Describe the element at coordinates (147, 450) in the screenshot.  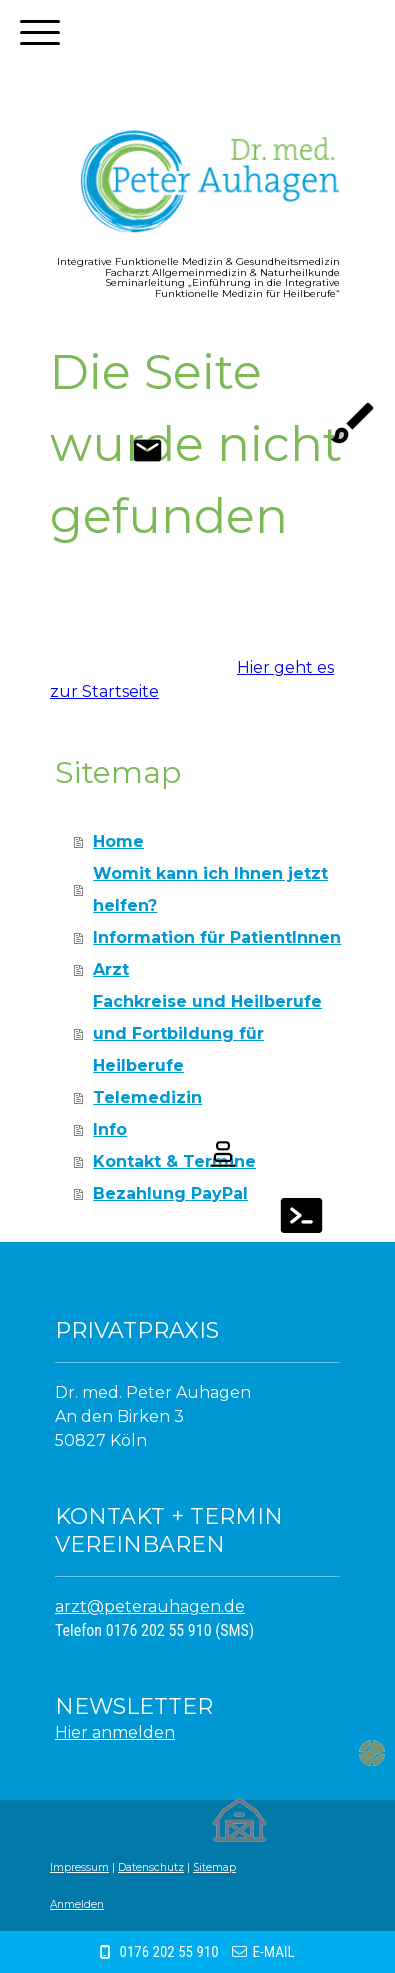
I see `access your email inbox` at that location.